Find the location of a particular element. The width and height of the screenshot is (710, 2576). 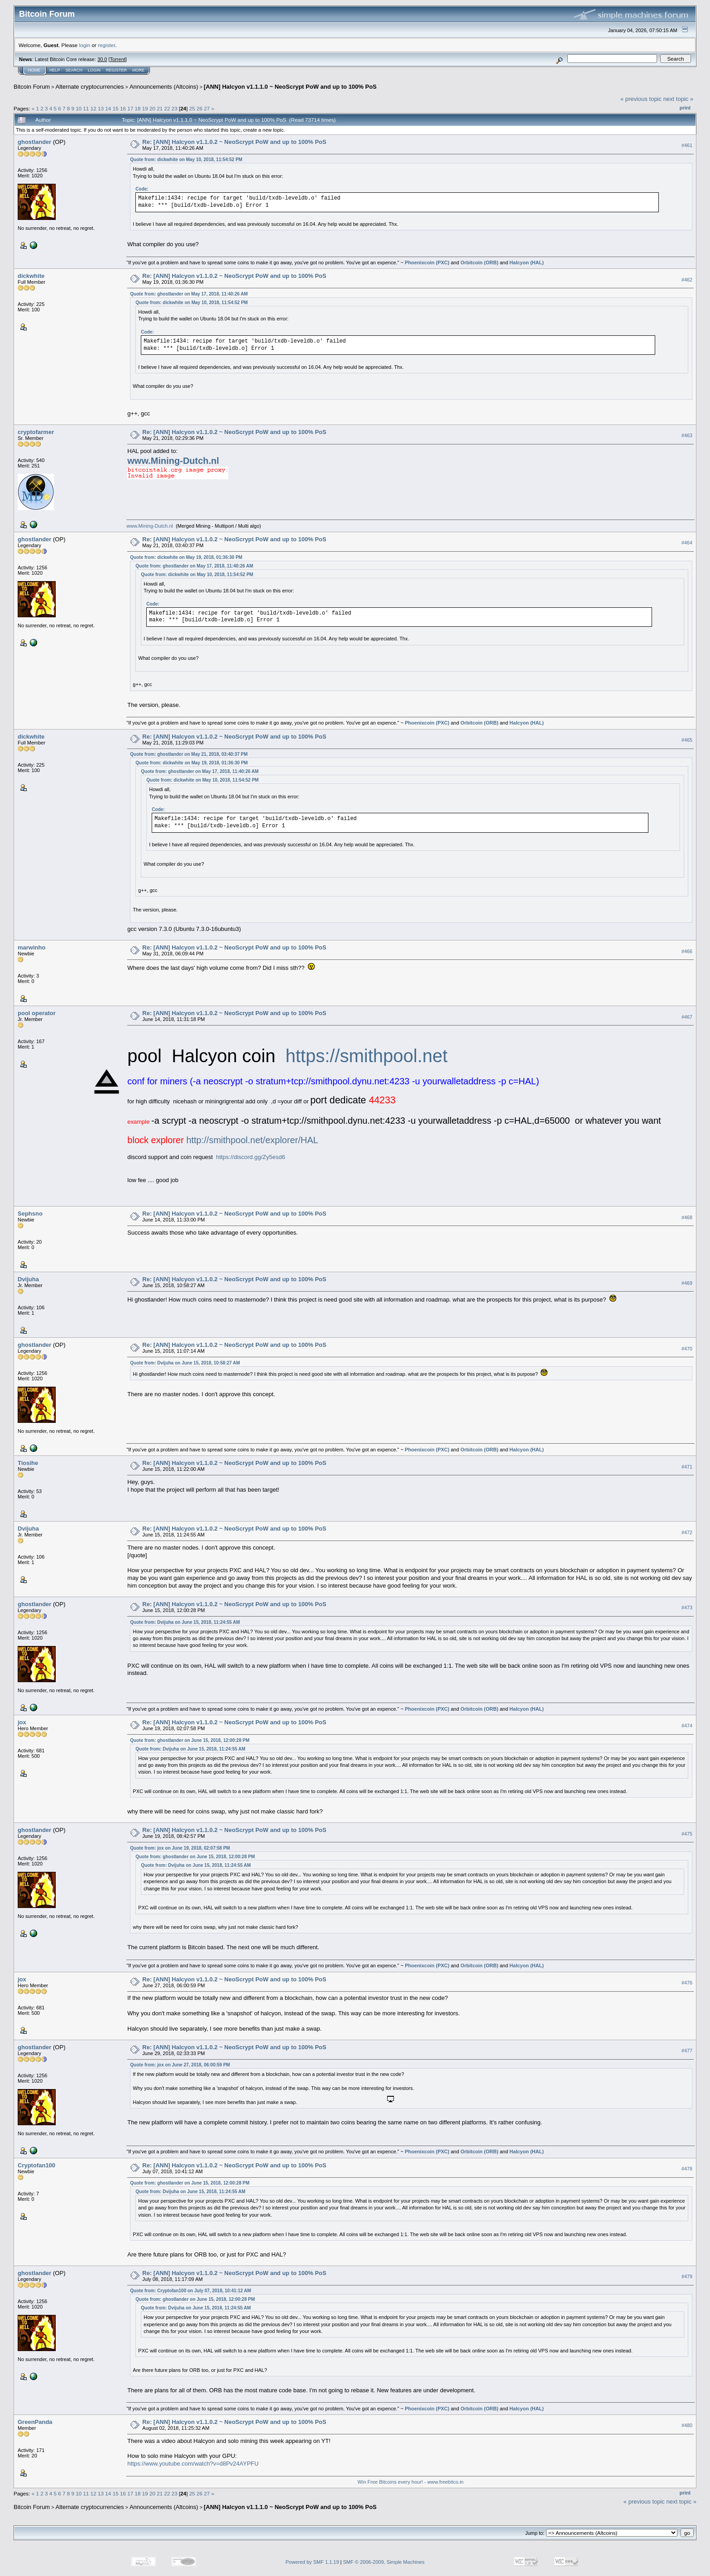

stream content to an external display is located at coordinates (390, 2099).